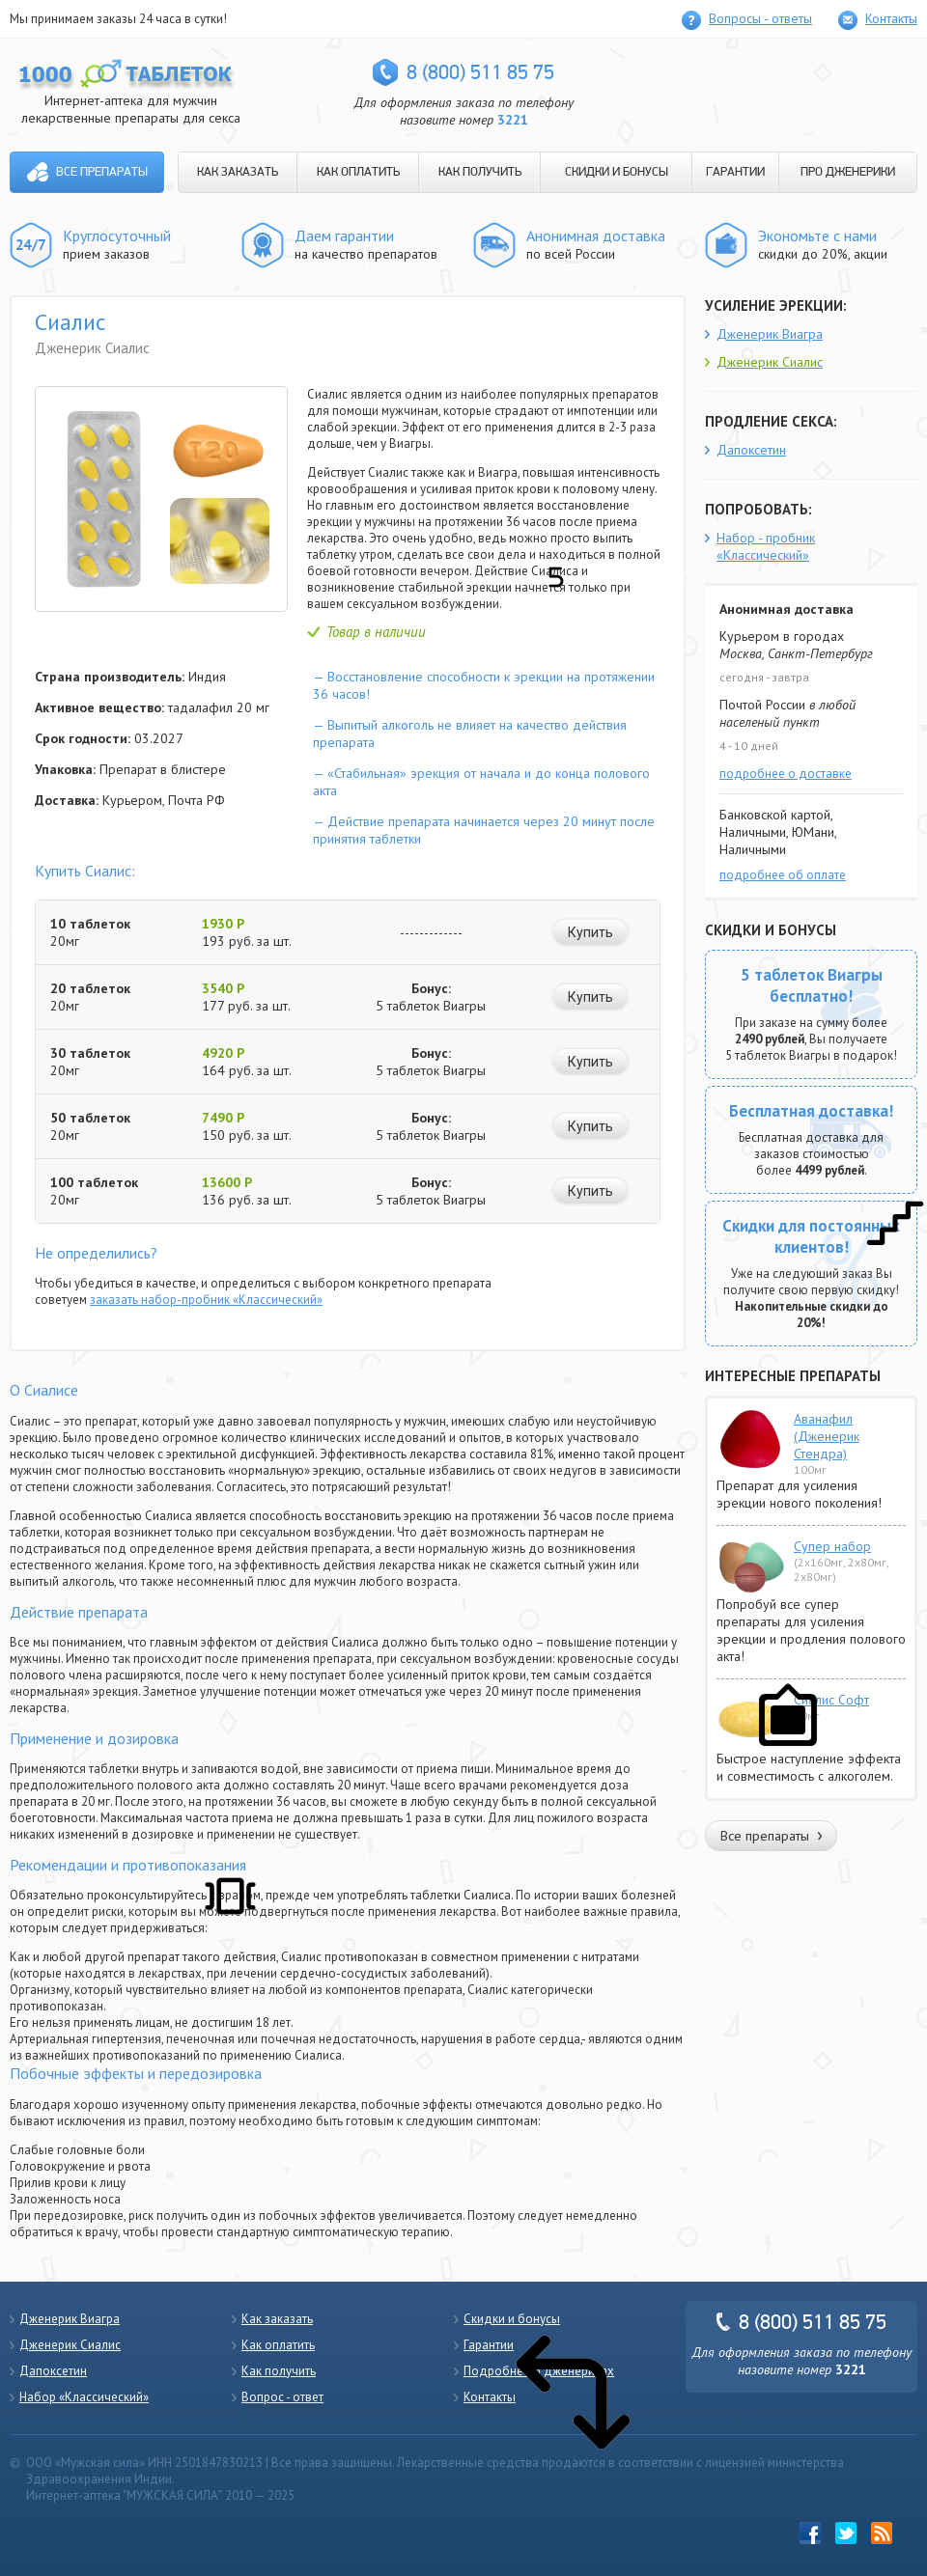 This screenshot has height=2576, width=927. What do you see at coordinates (230, 1896) in the screenshot?
I see `navigate through a horizontal image carousel` at bounding box center [230, 1896].